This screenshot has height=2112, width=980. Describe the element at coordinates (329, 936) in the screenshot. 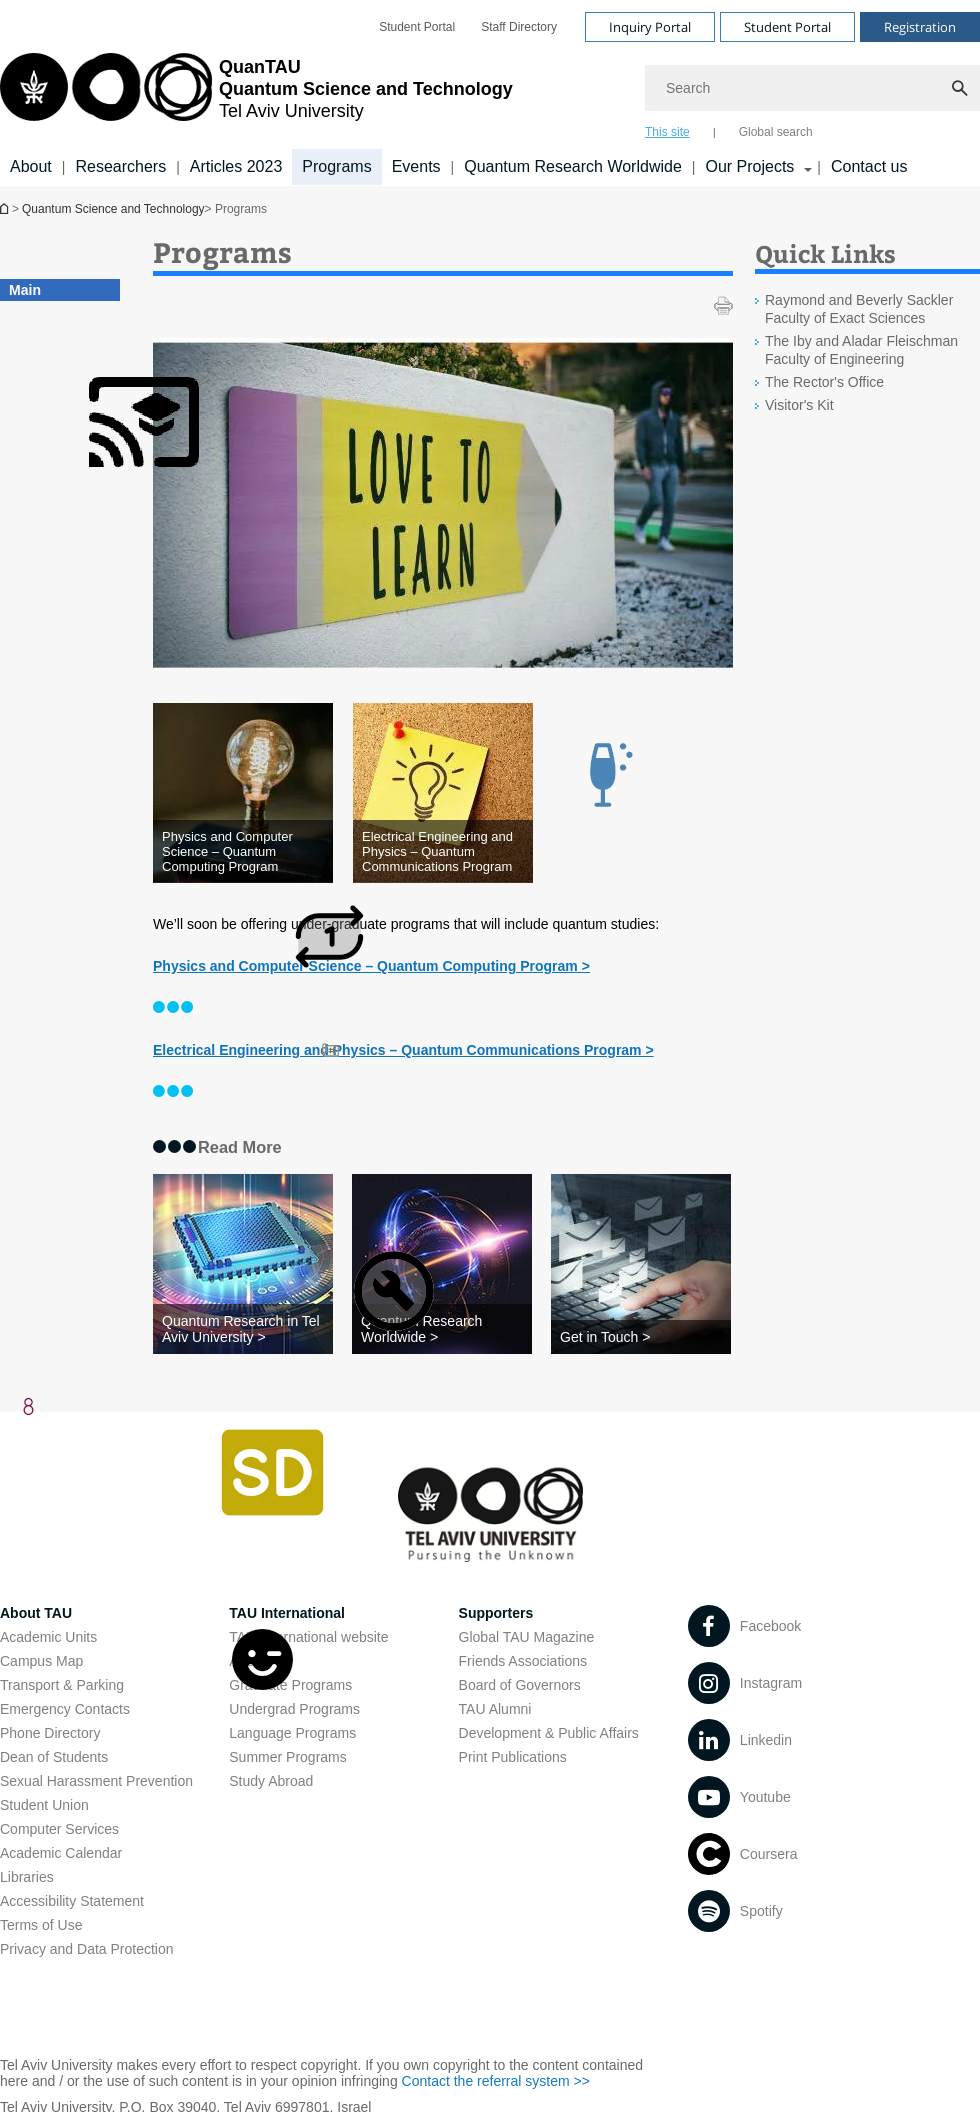

I see `repeat the current track once` at that location.